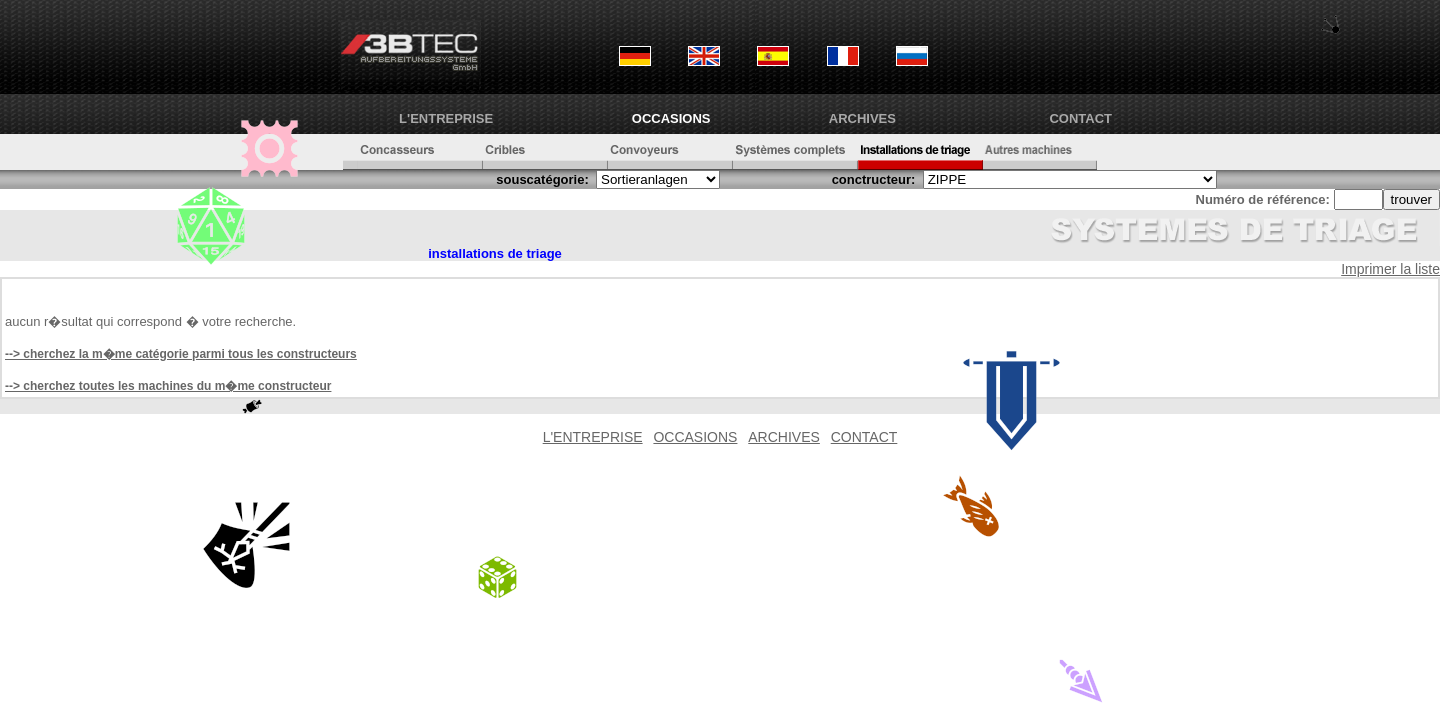 The width and height of the screenshot is (1440, 720). Describe the element at coordinates (1330, 24) in the screenshot. I see `access space or satellite-related features` at that location.